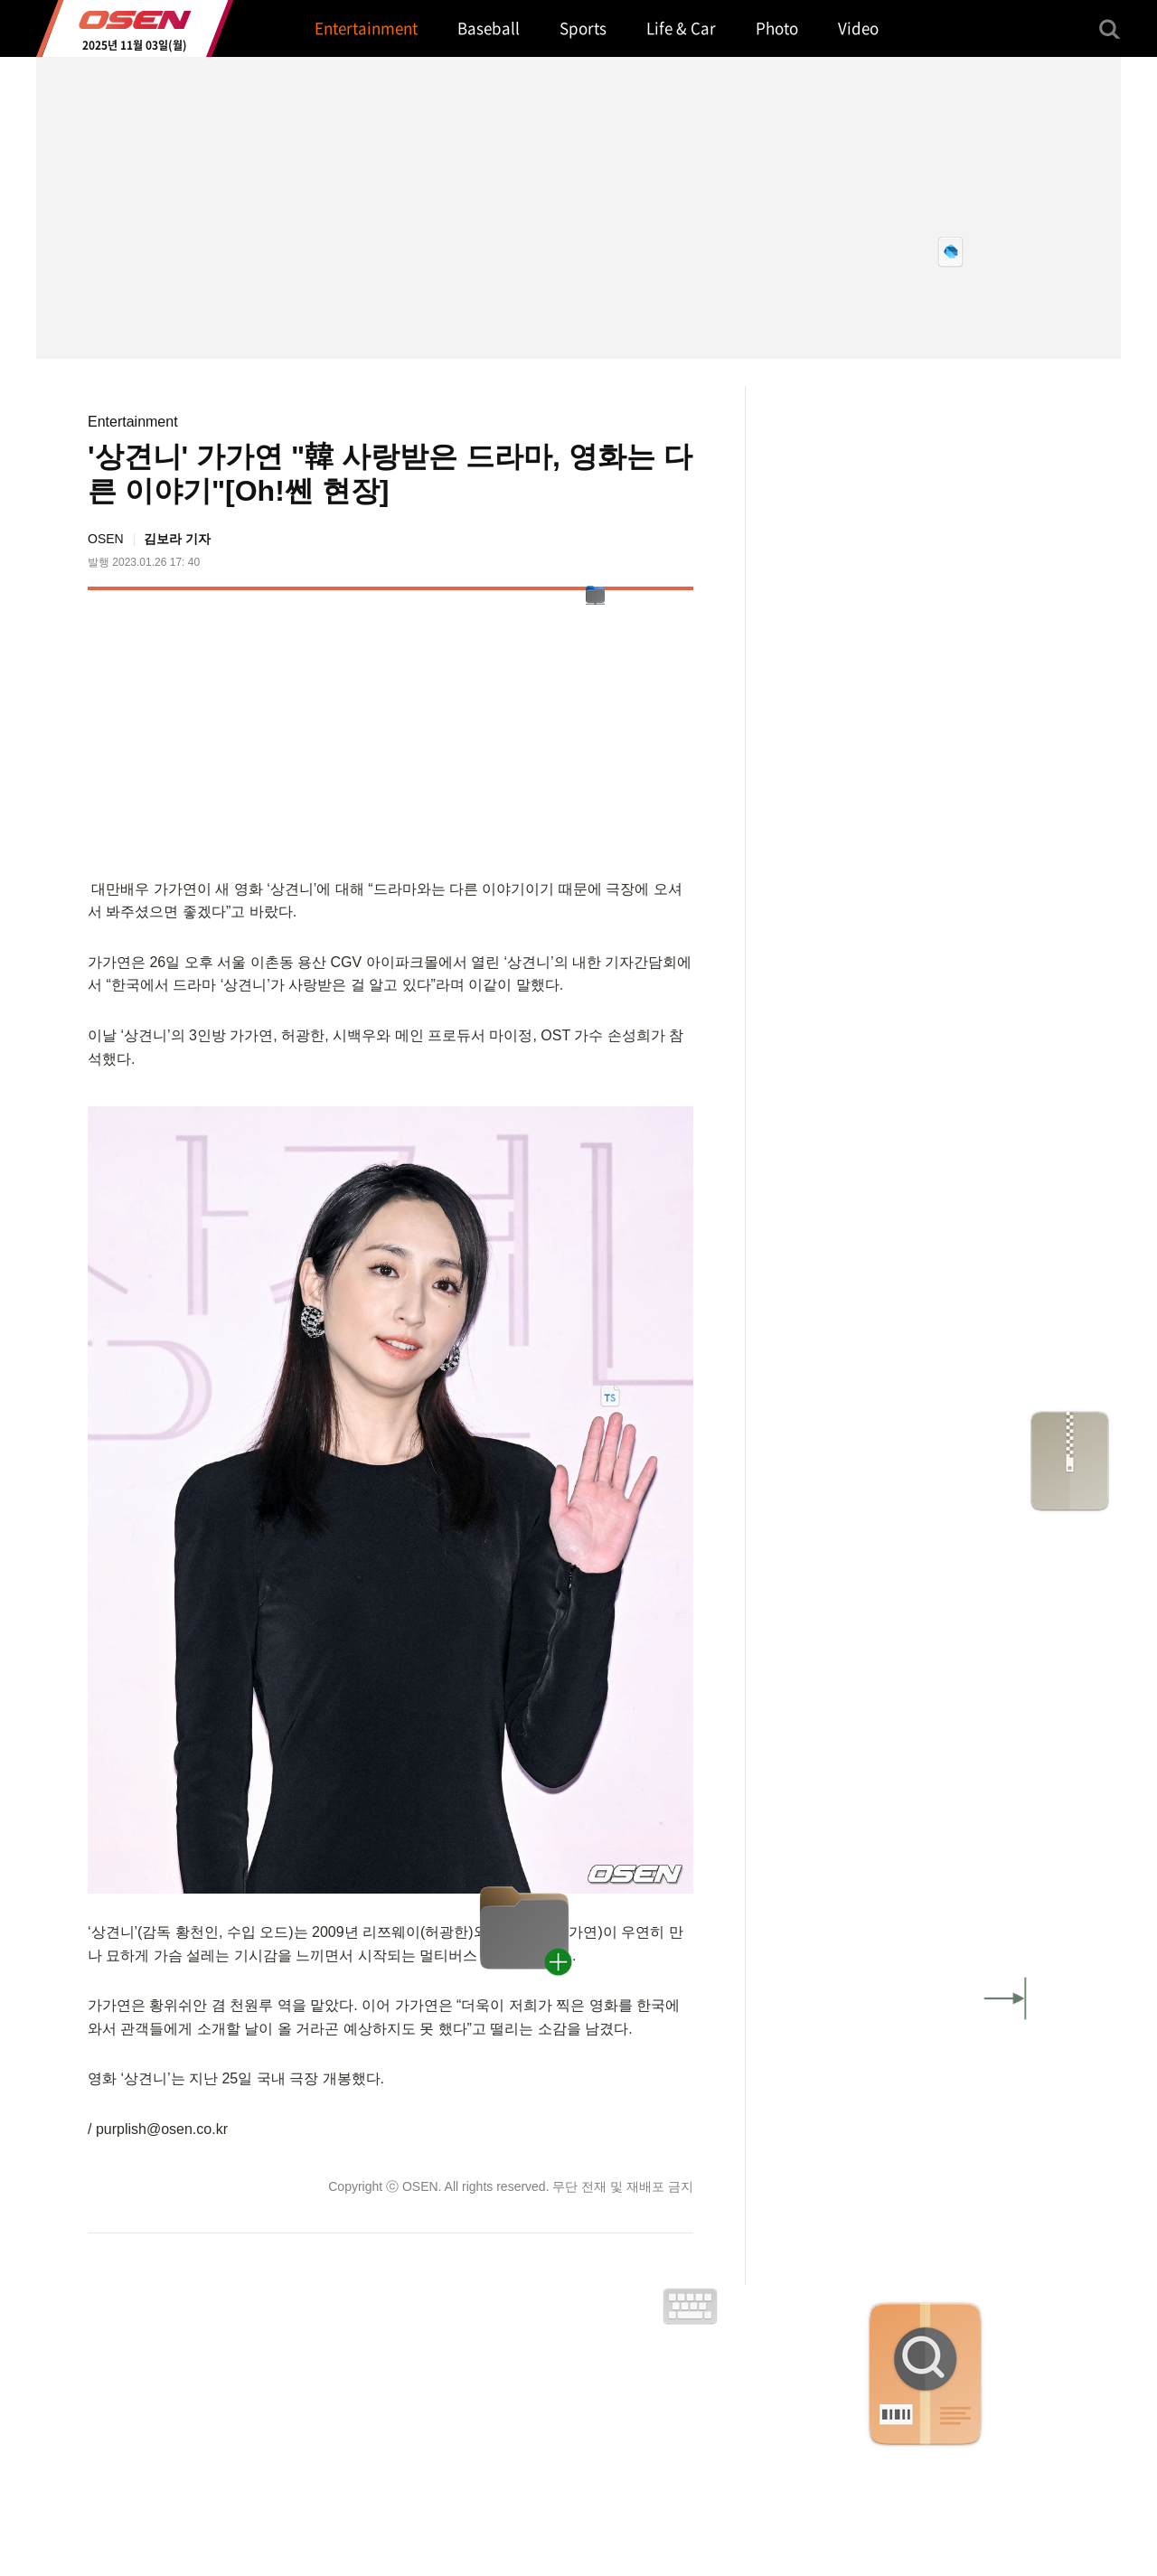 Image resolution: width=1157 pixels, height=2576 pixels. What do you see at coordinates (595, 595) in the screenshot?
I see `access a remote or network folder` at bounding box center [595, 595].